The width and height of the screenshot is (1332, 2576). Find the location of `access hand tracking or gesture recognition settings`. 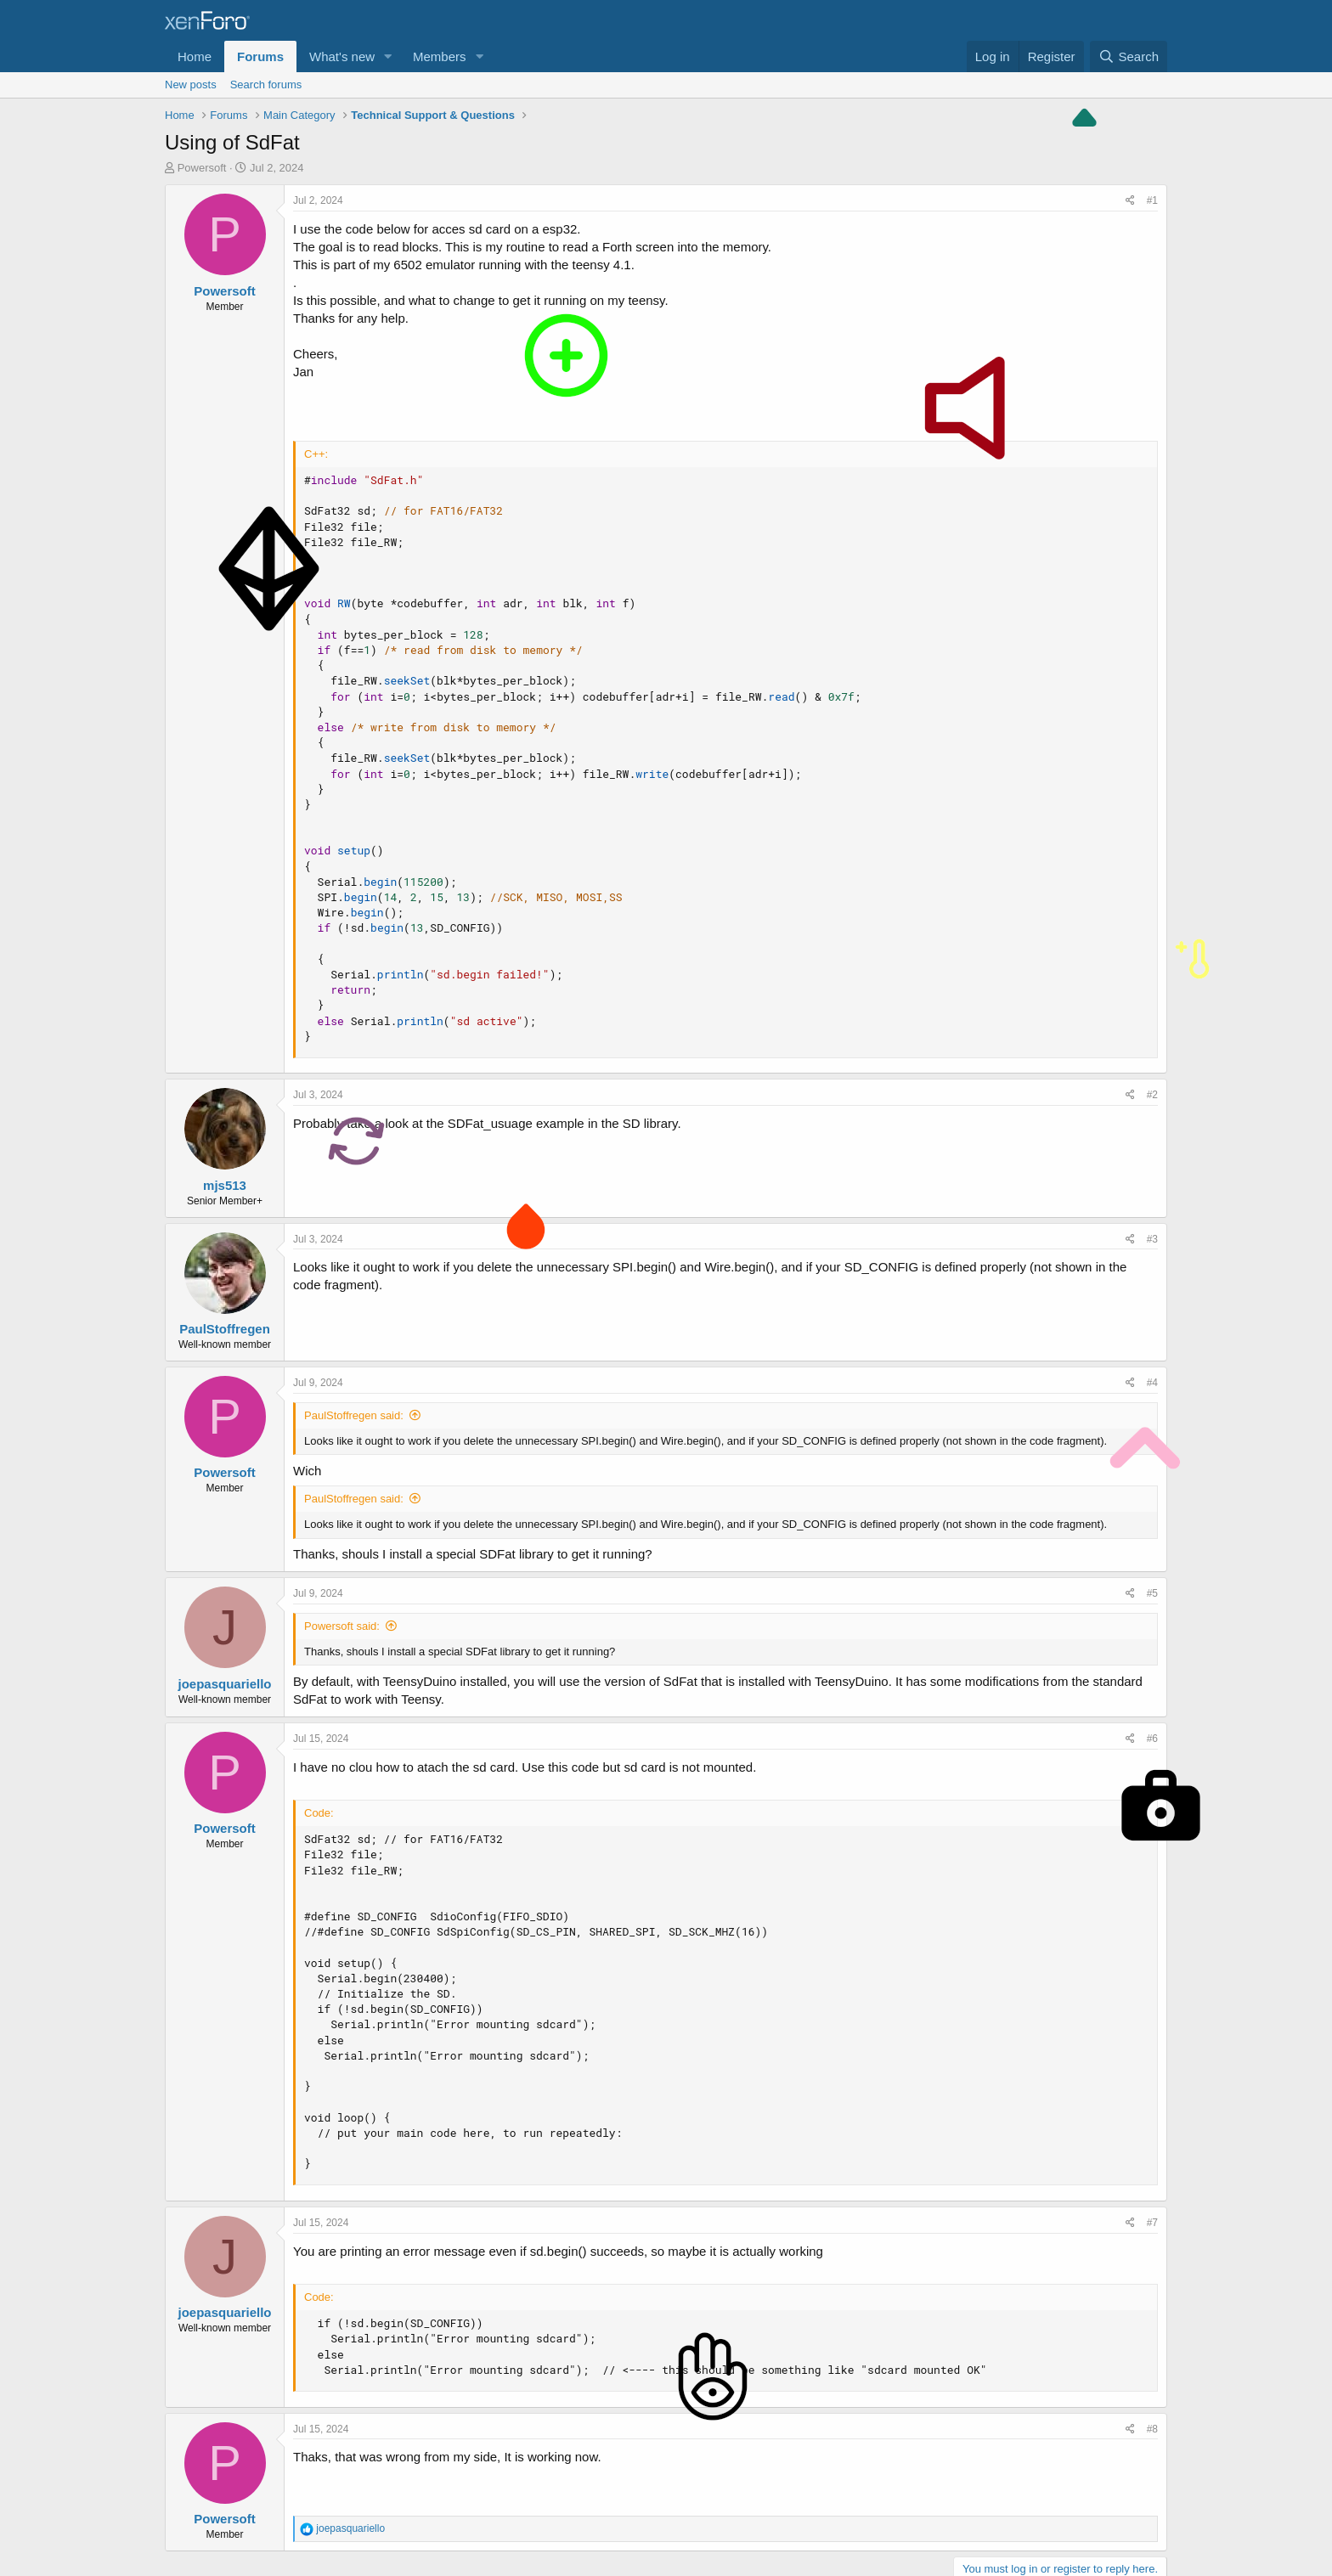

access hand tracking or gesture recognition settings is located at coordinates (713, 2376).